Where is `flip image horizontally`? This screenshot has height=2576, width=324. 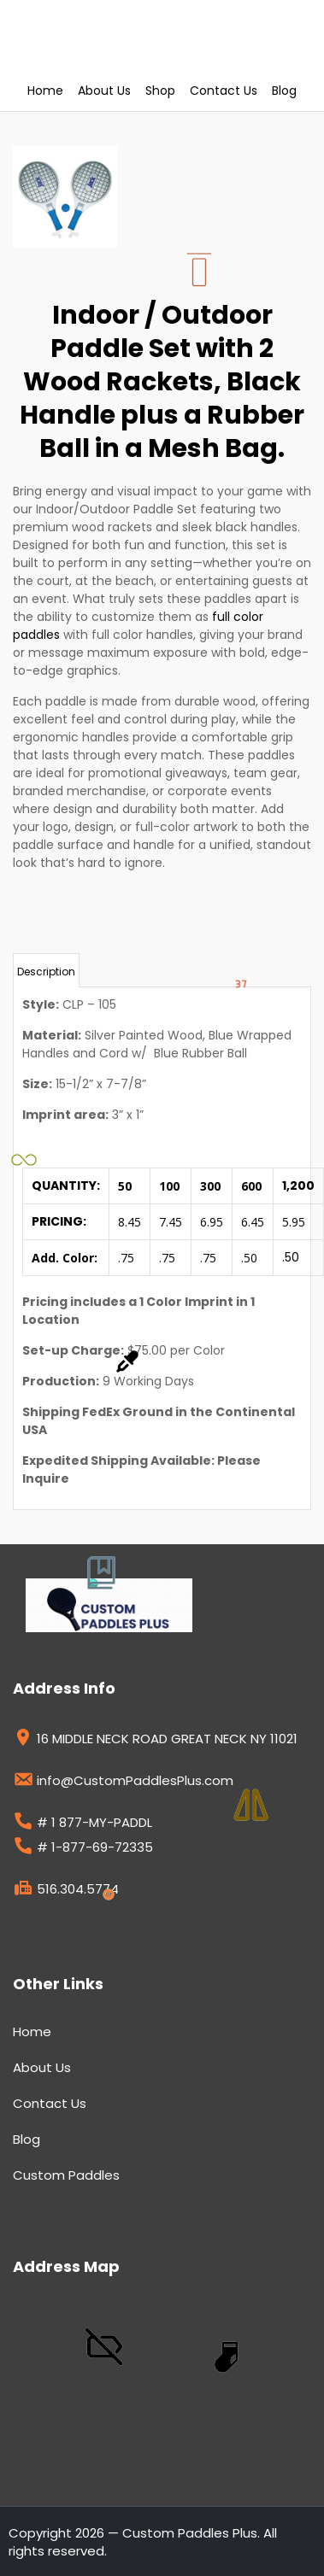
flip image horizontally is located at coordinates (250, 1806).